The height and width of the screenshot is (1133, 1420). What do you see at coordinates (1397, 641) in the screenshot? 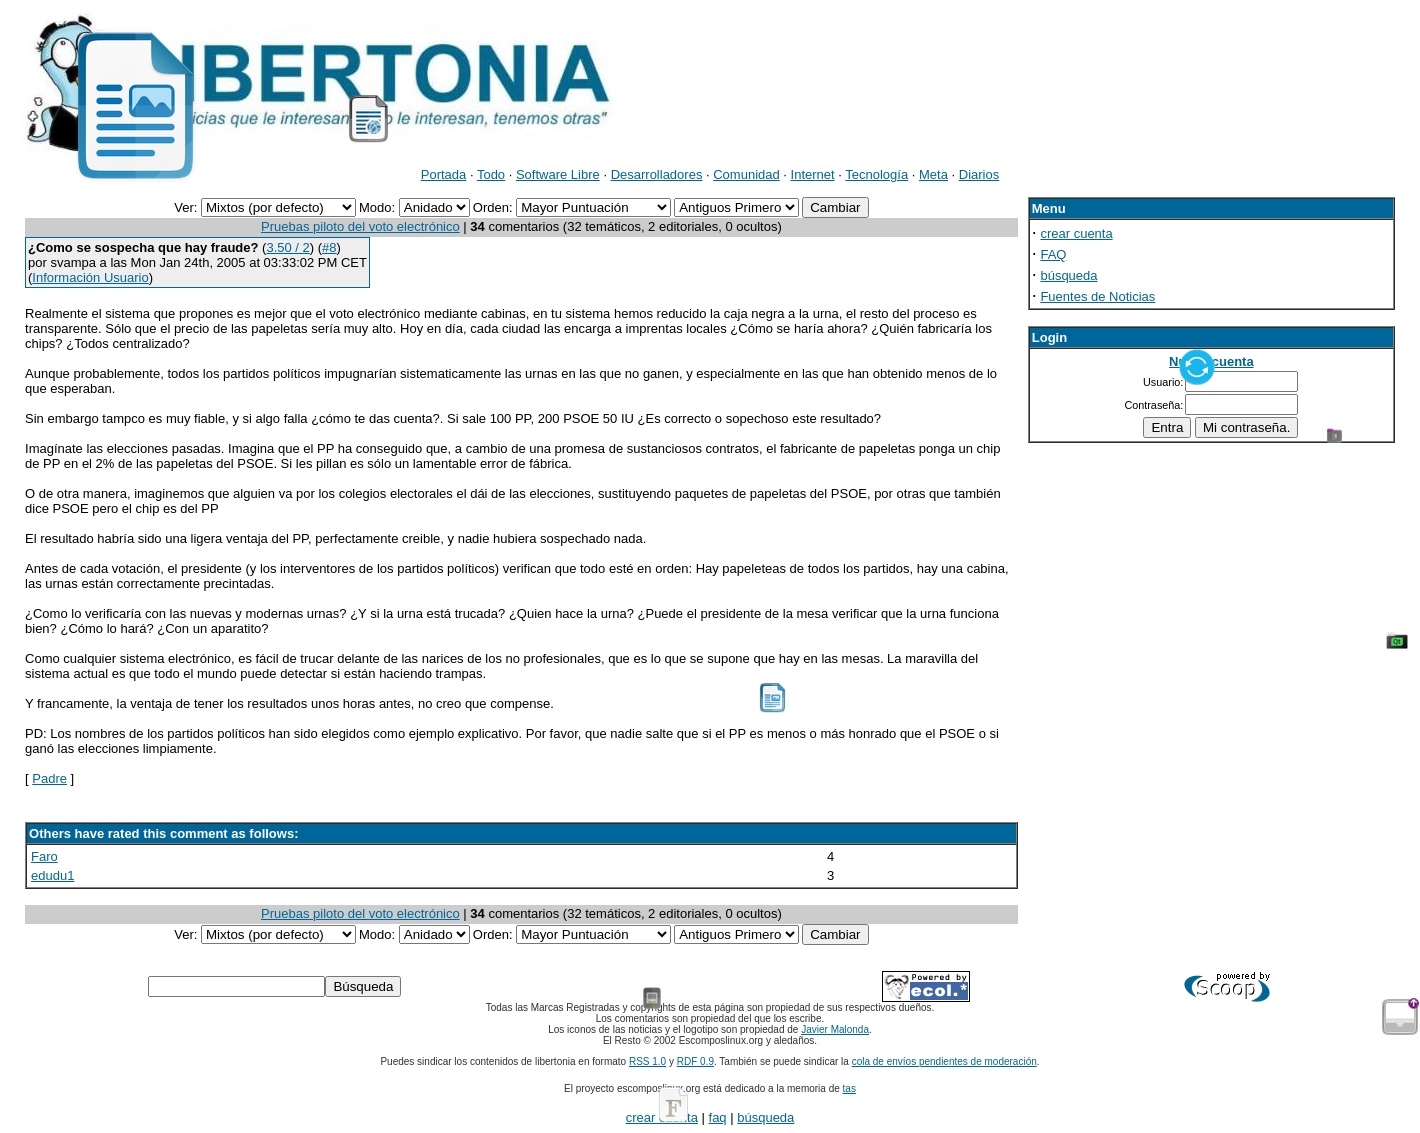
I see `folder containing Qt framework project files` at bounding box center [1397, 641].